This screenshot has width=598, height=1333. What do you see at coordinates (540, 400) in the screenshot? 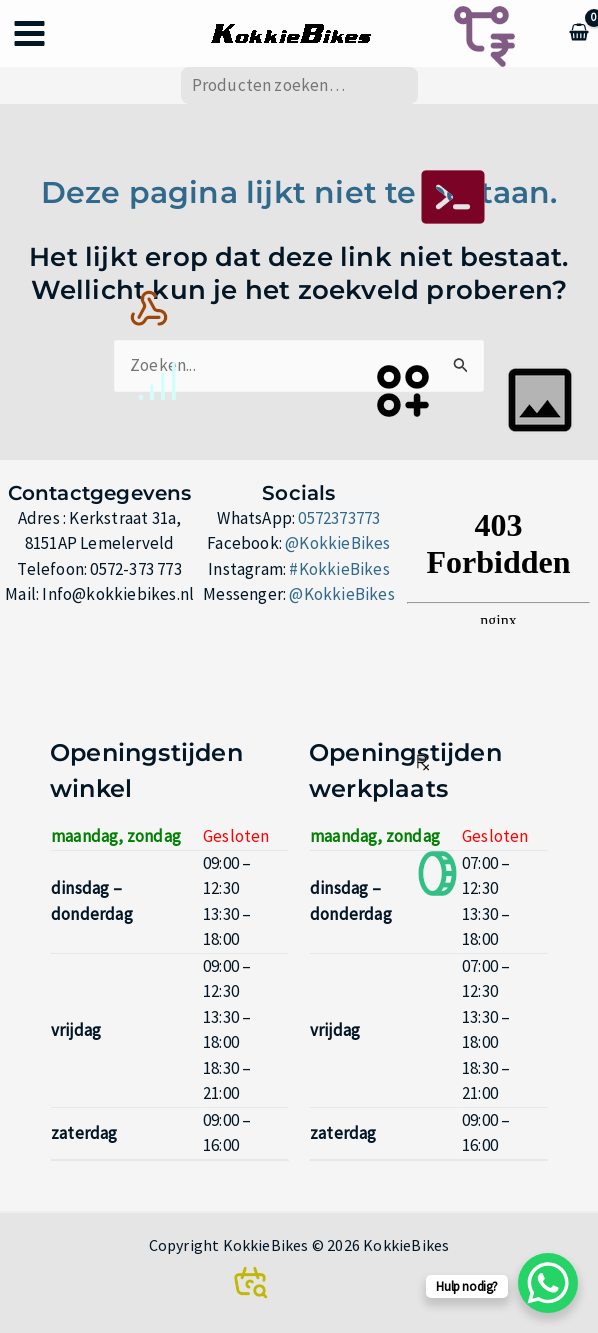
I see `insert or add a photo to your content` at bounding box center [540, 400].